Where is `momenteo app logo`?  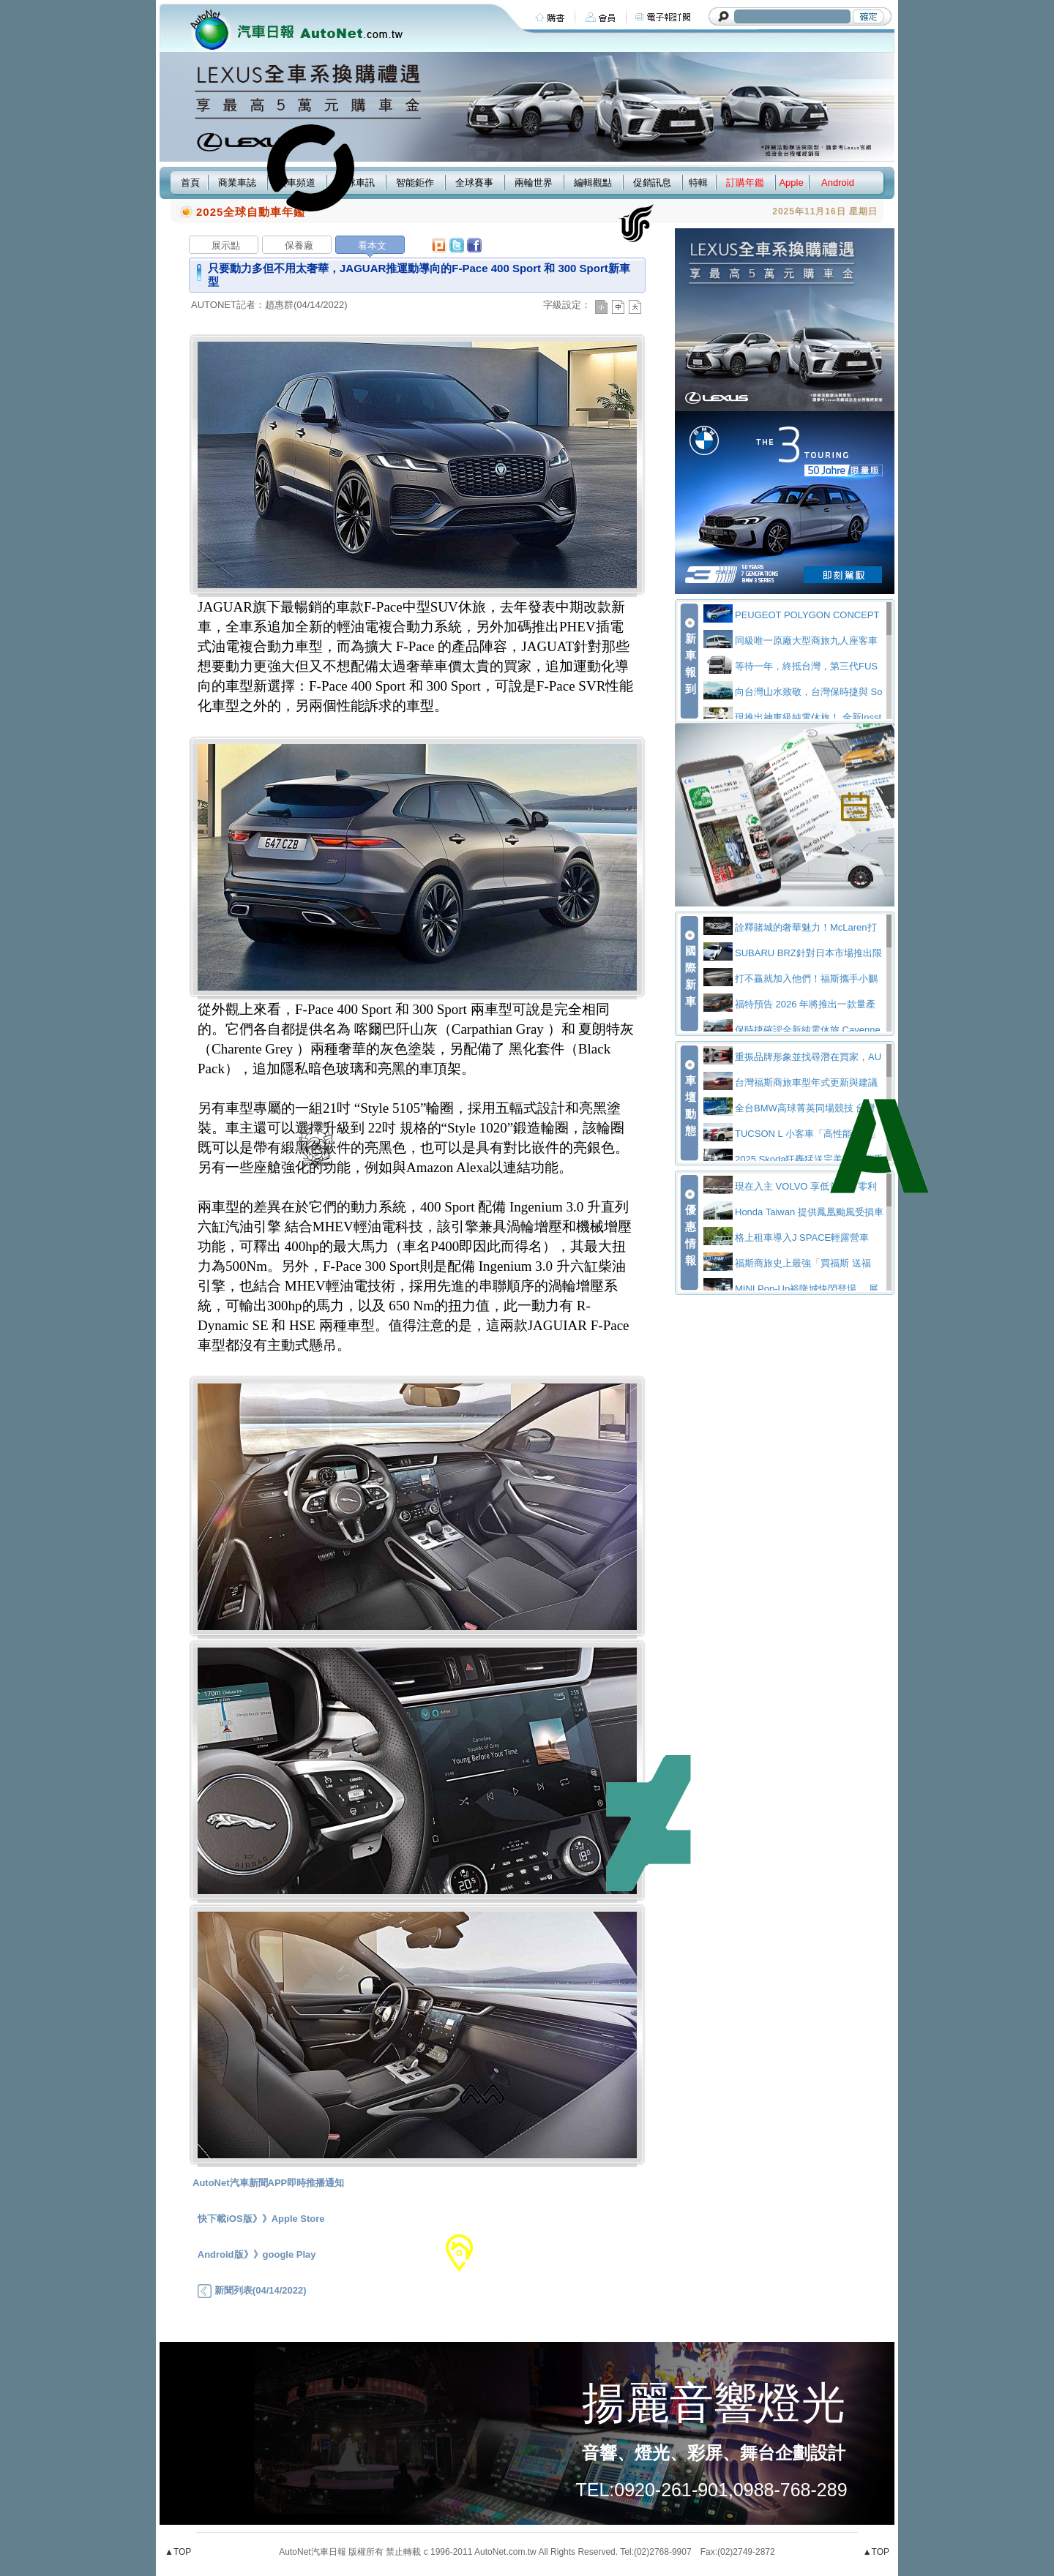
momenteo app logo is located at coordinates (482, 2094).